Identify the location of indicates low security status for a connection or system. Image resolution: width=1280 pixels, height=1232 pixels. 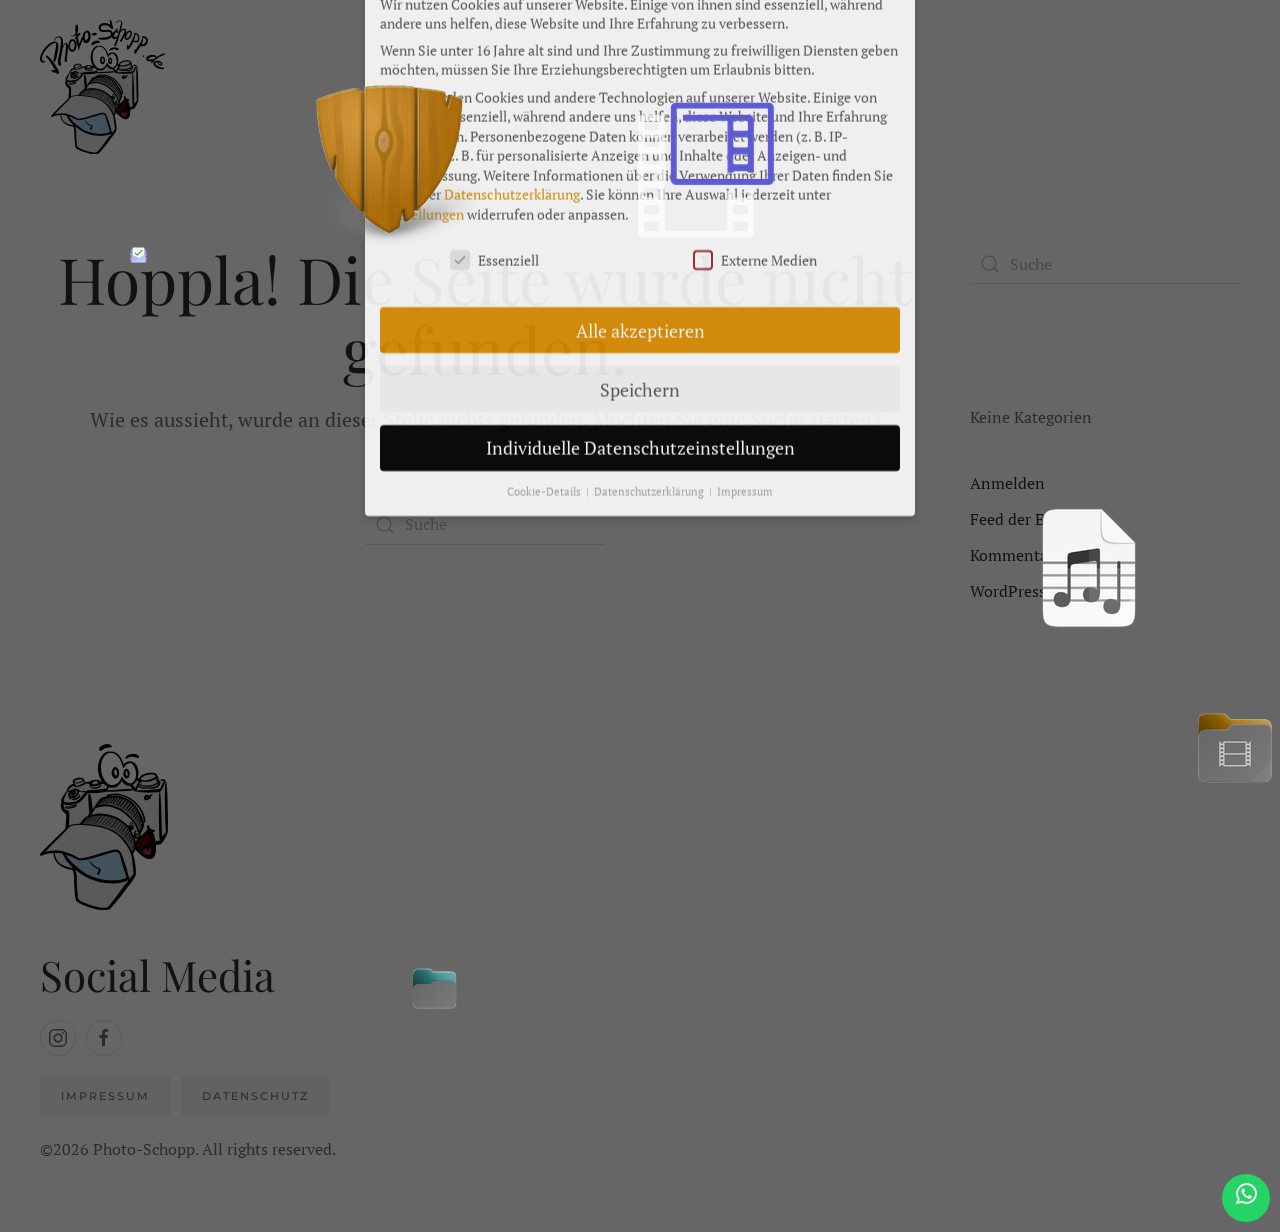
(389, 157).